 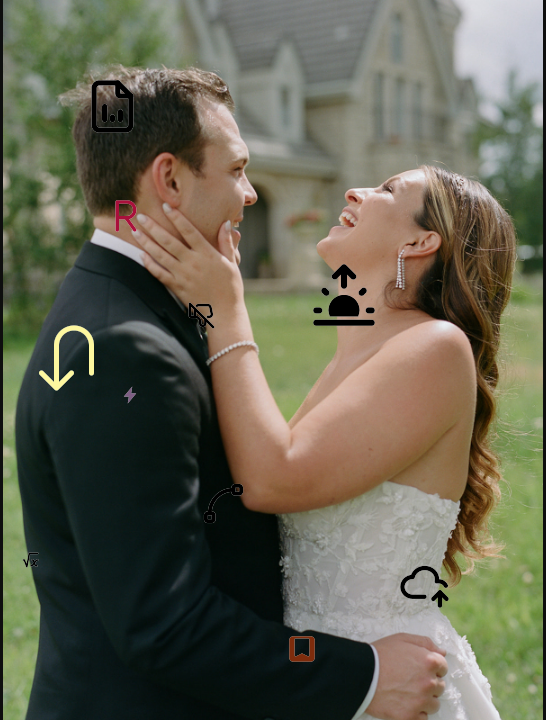 I want to click on indicates items starting with the letter R, so click(x=126, y=216).